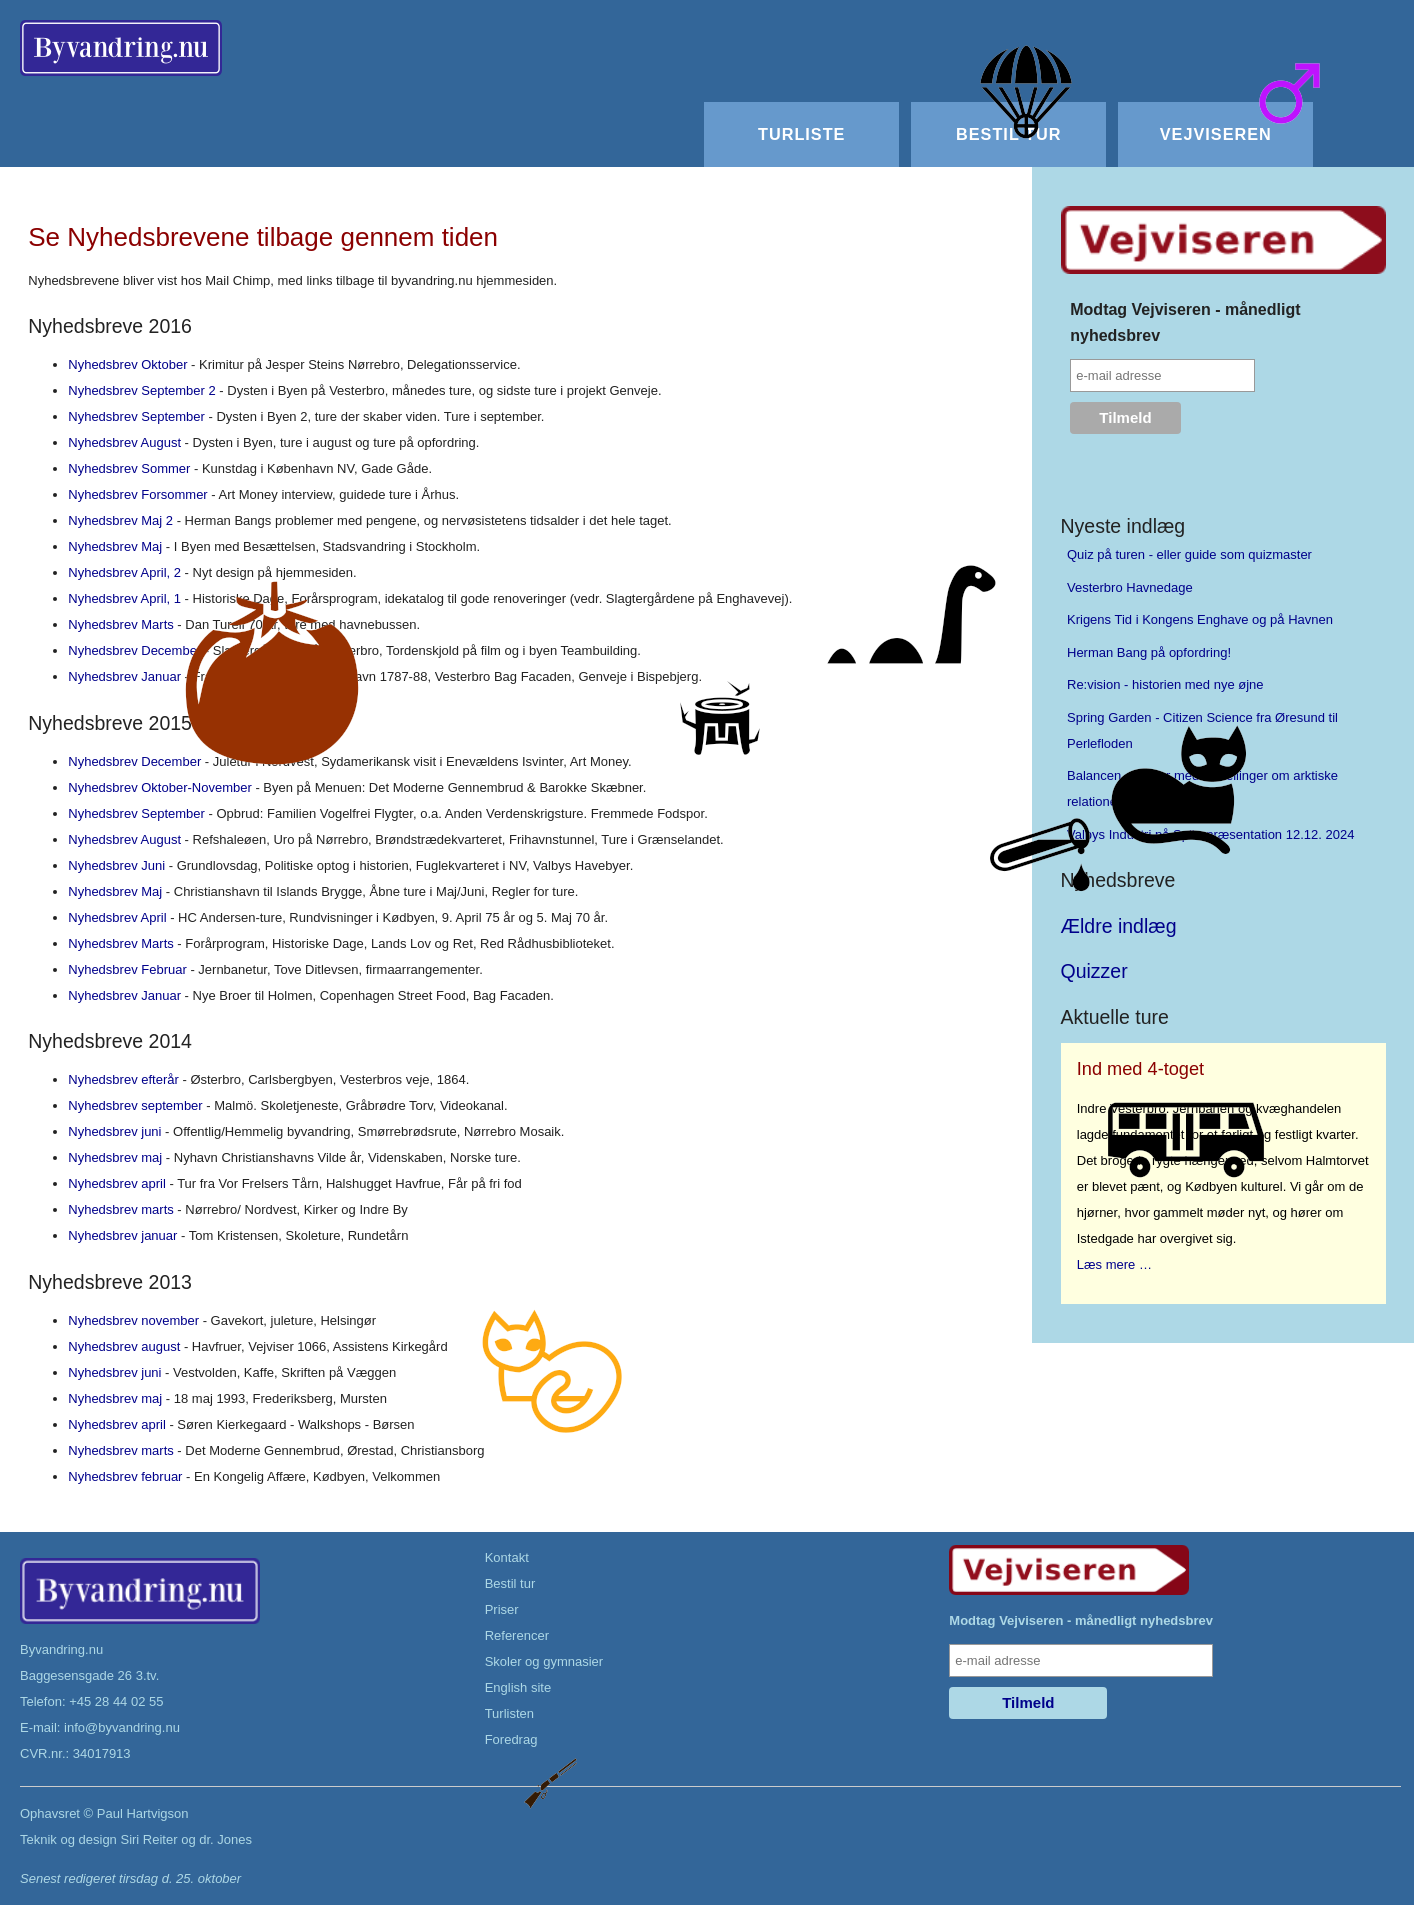 The image size is (1414, 1905). Describe the element at coordinates (1186, 1140) in the screenshot. I see `view public transit options` at that location.